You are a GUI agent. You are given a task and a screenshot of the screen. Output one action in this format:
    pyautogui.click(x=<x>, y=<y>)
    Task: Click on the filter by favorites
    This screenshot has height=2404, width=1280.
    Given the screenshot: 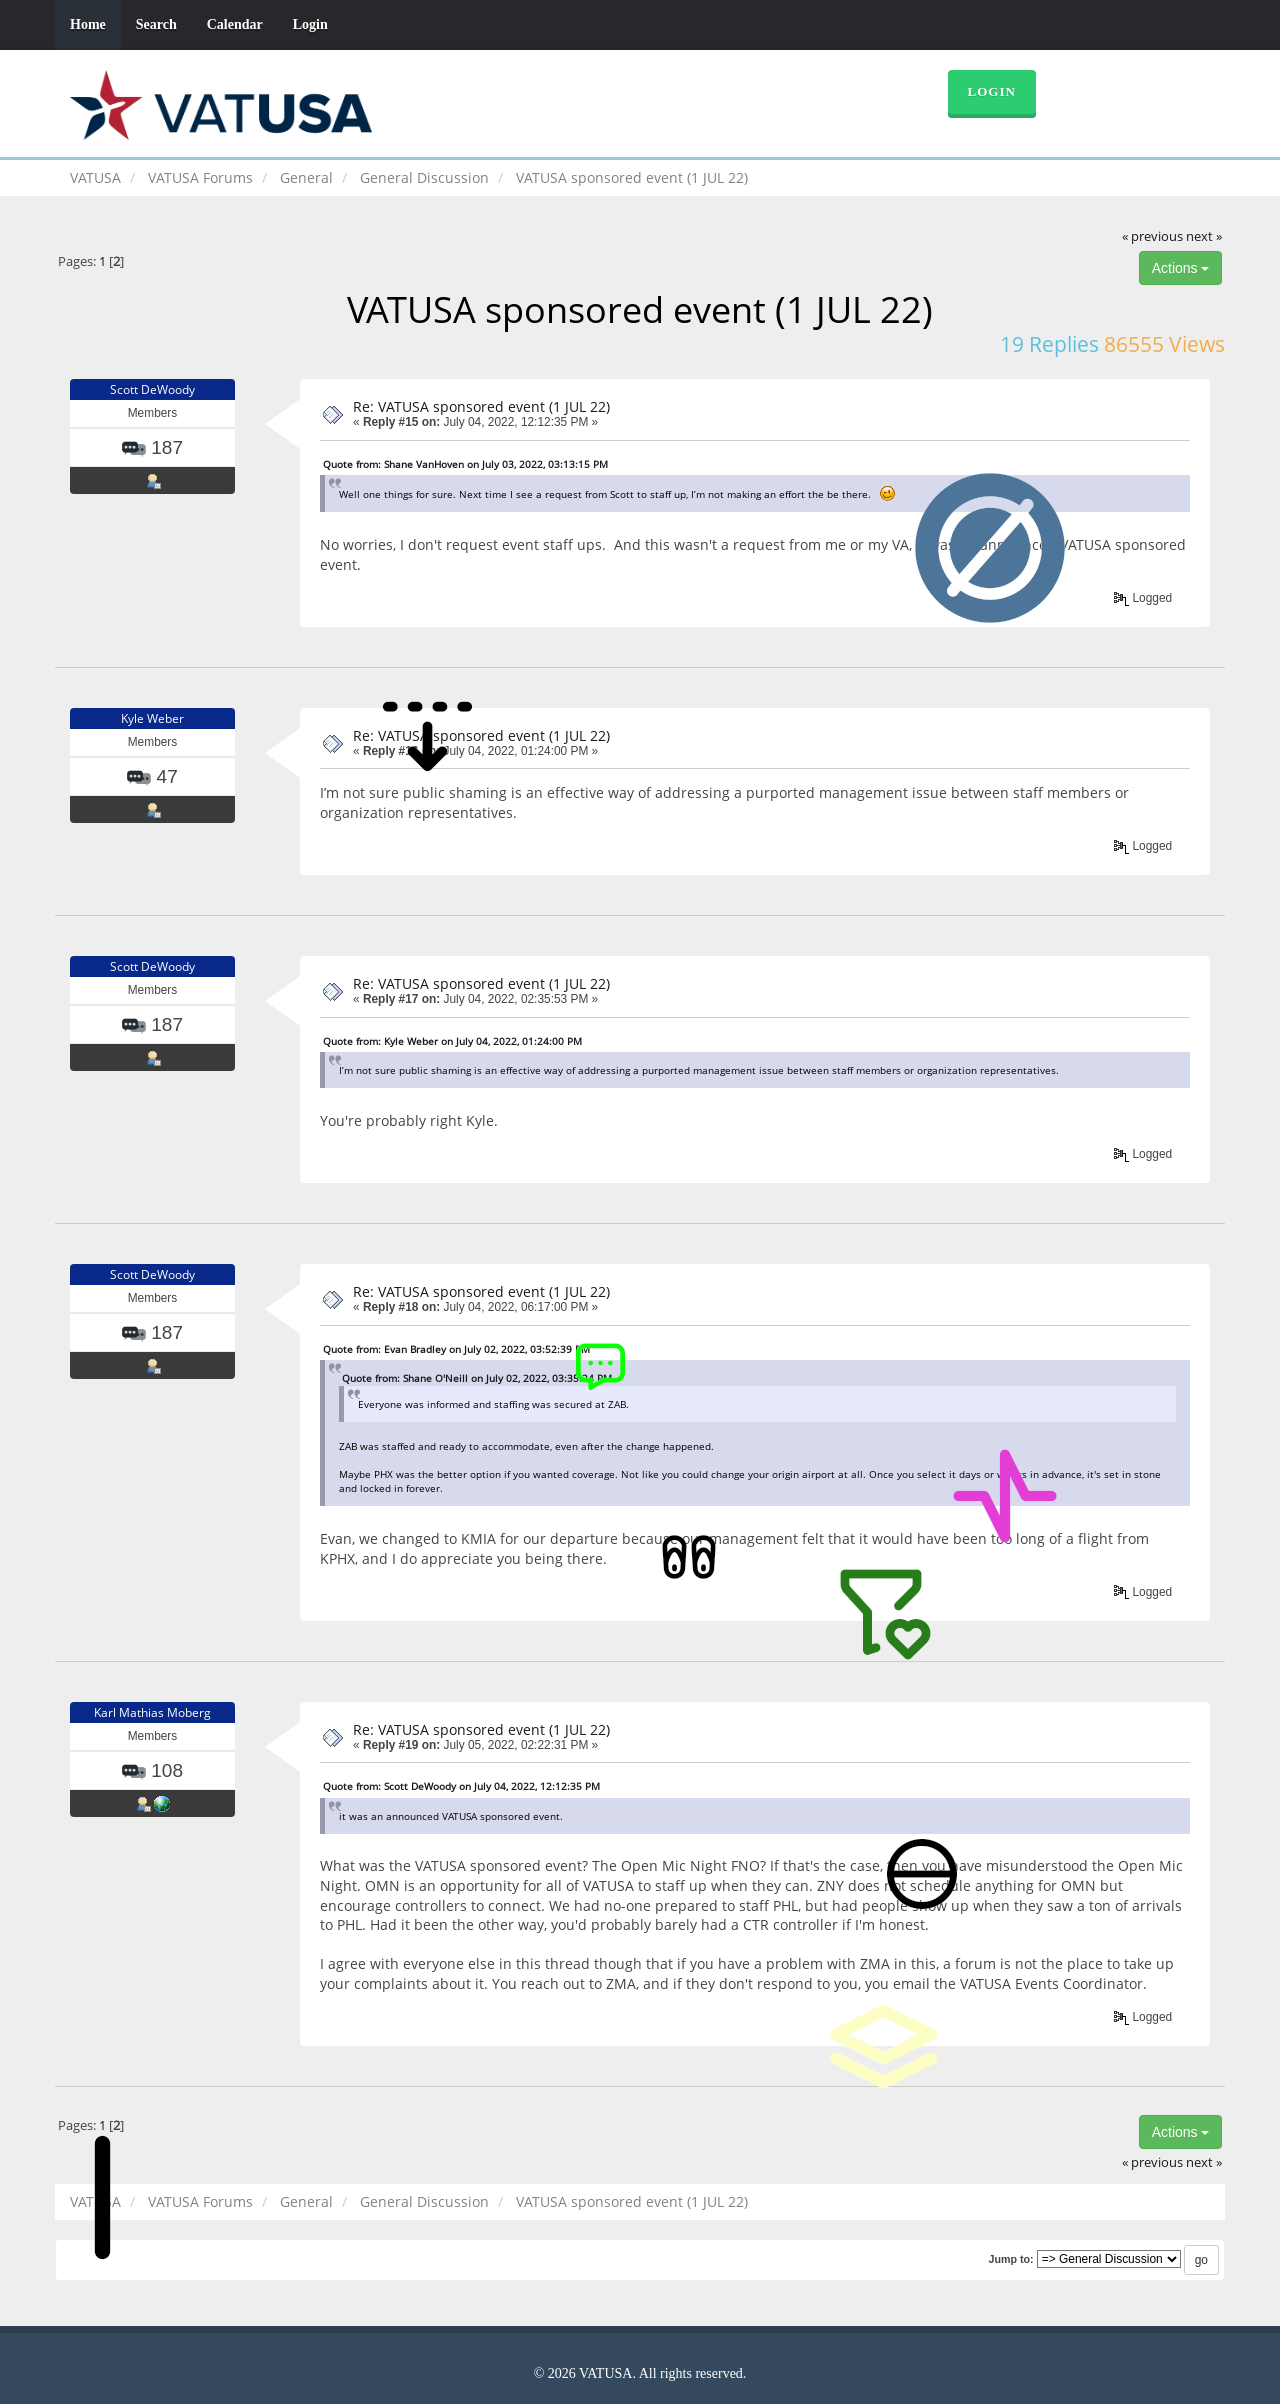 What is the action you would take?
    pyautogui.click(x=881, y=1610)
    